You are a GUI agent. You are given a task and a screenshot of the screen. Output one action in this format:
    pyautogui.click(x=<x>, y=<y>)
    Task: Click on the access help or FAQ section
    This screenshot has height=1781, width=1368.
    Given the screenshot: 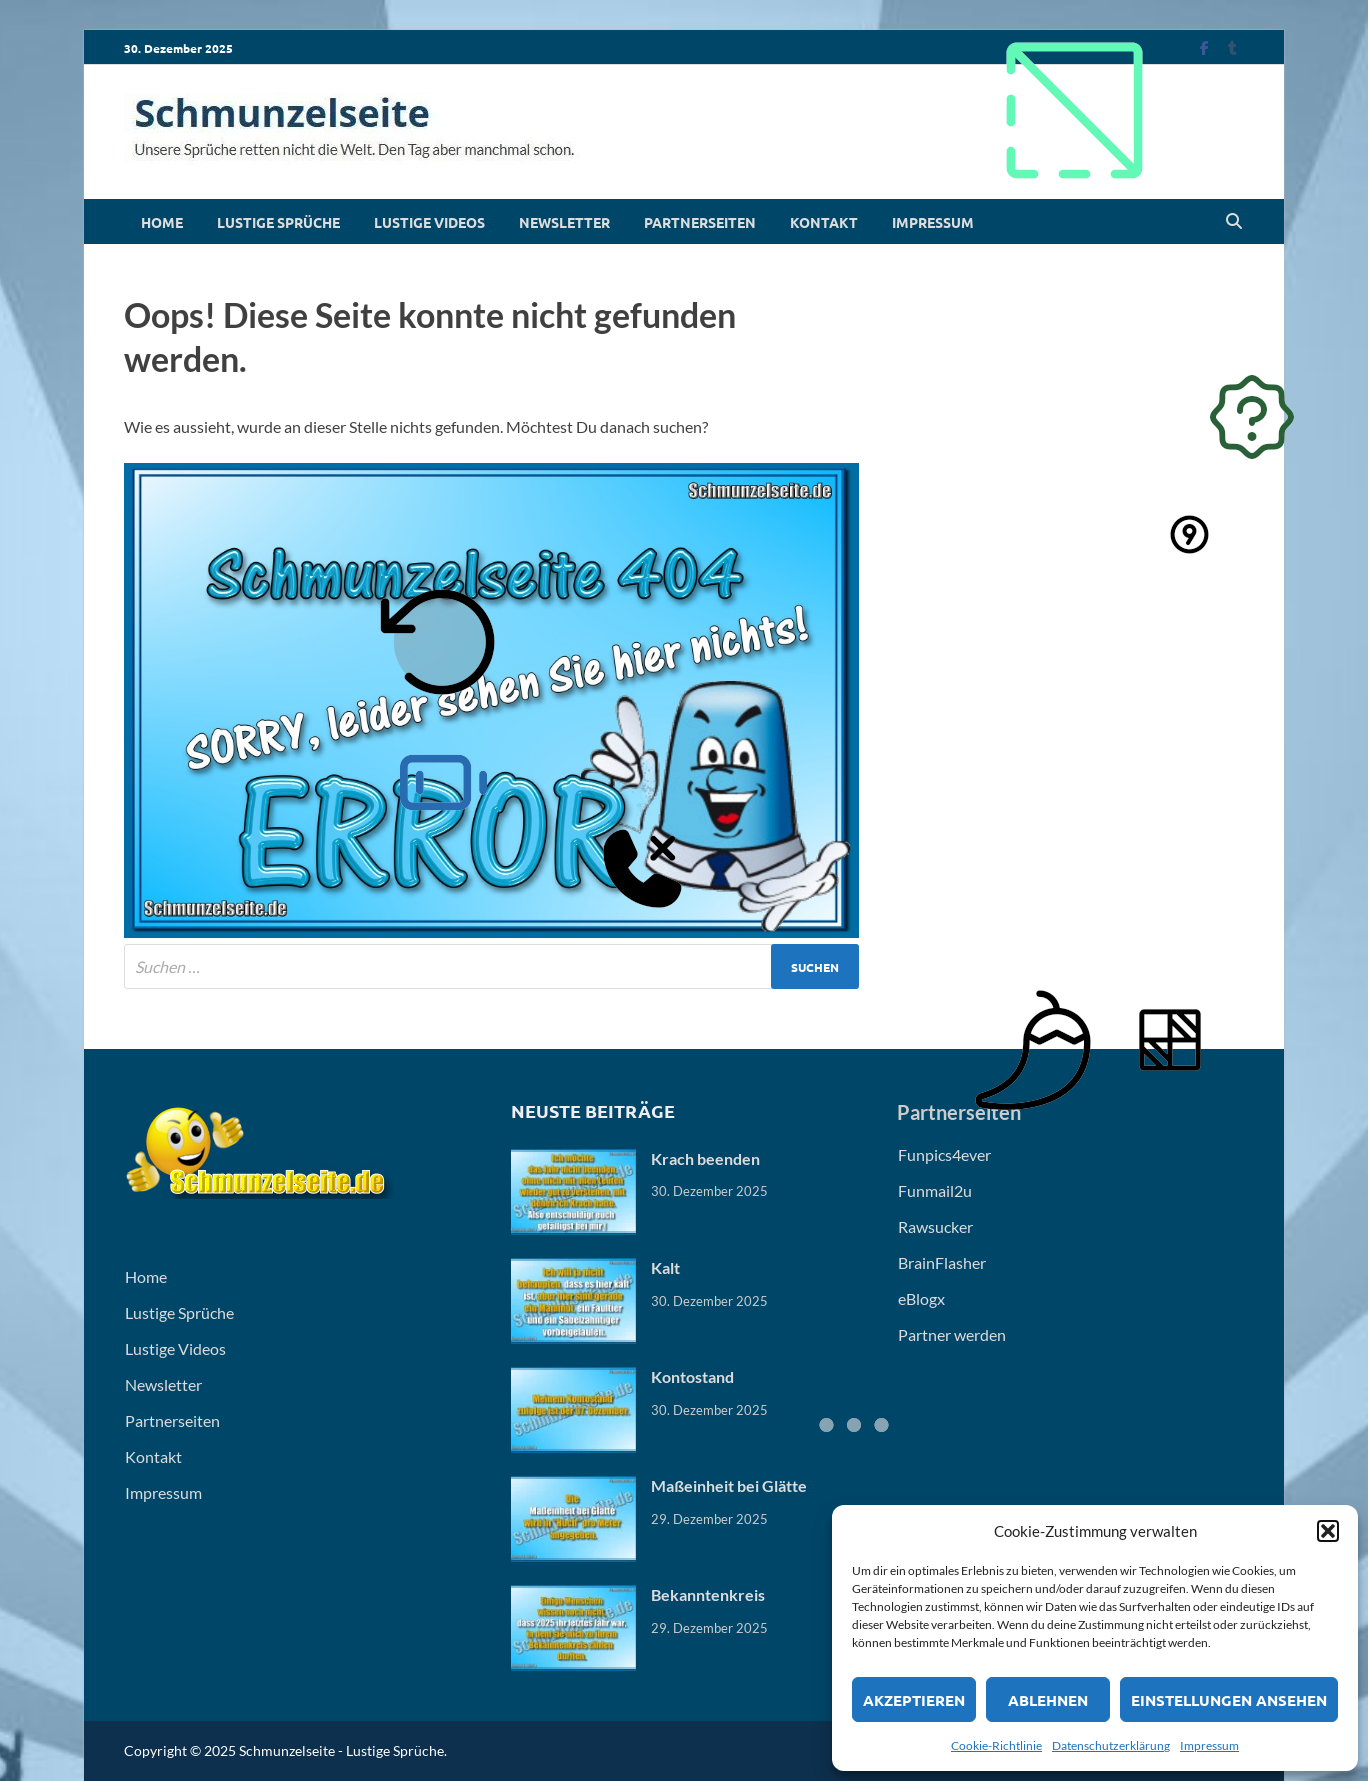 What is the action you would take?
    pyautogui.click(x=1252, y=417)
    